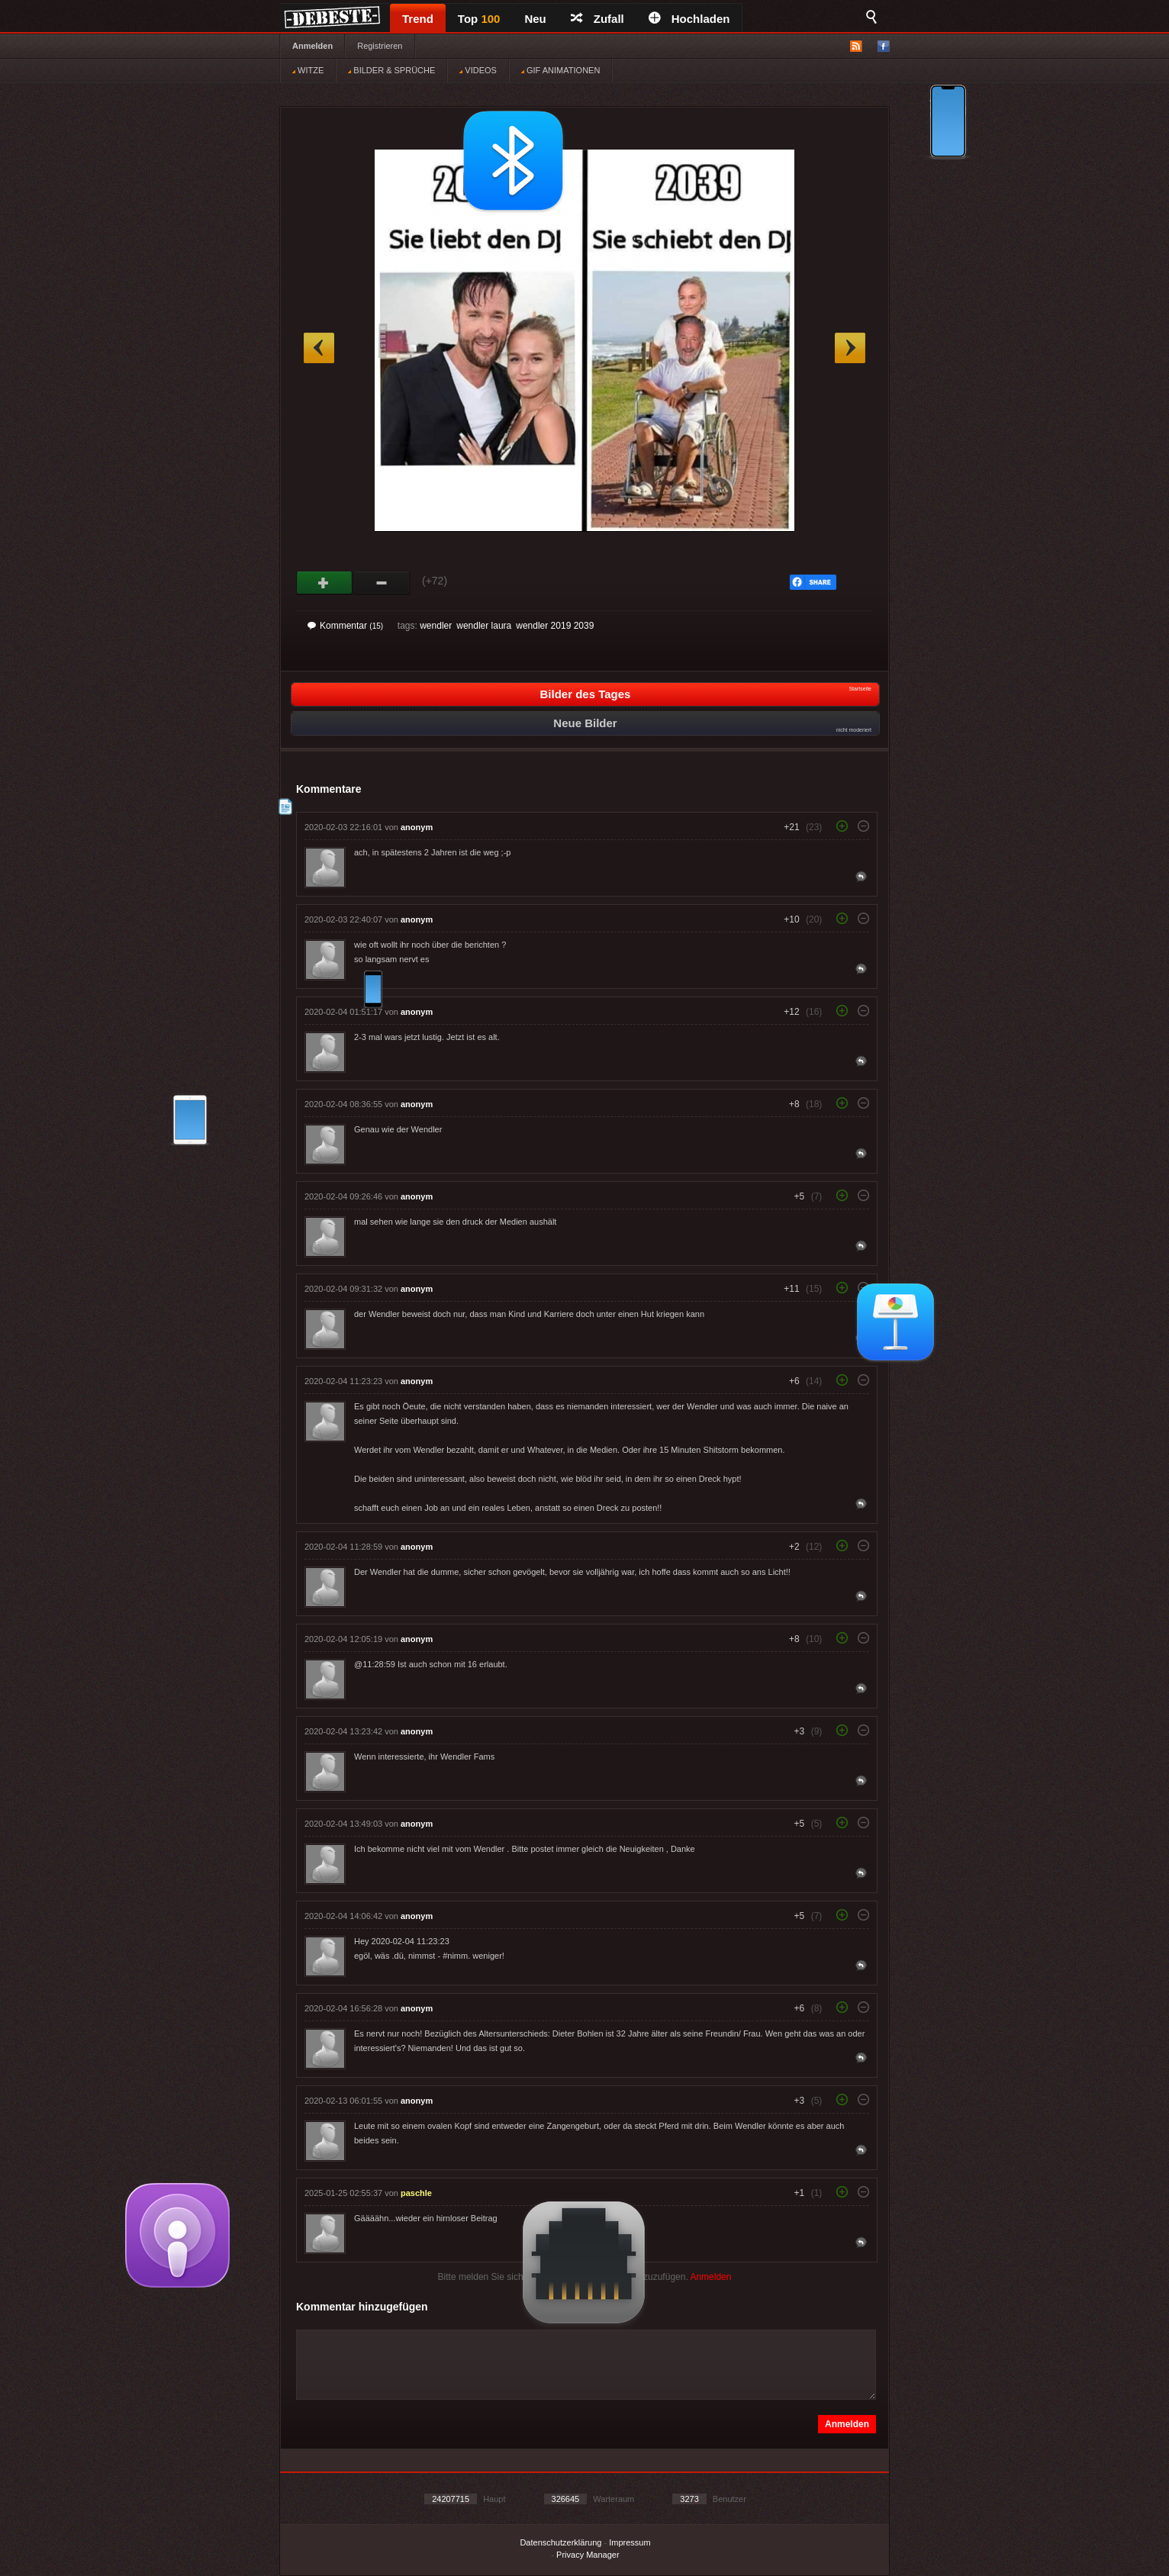  What do you see at coordinates (895, 1322) in the screenshot?
I see `open keynote to create or edit presentations` at bounding box center [895, 1322].